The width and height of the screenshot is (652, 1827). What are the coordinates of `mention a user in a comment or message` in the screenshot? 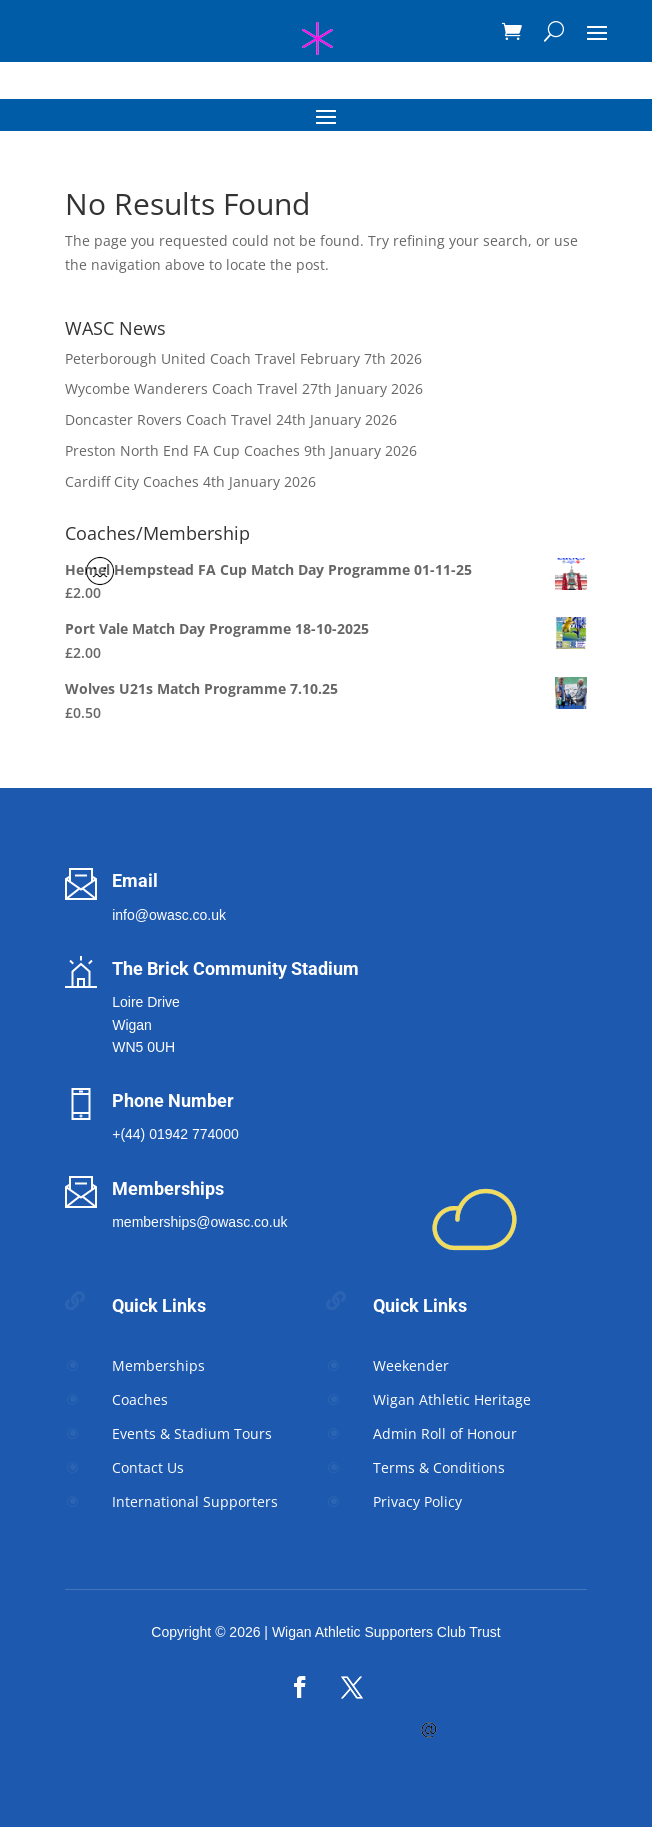 It's located at (428, 1729).